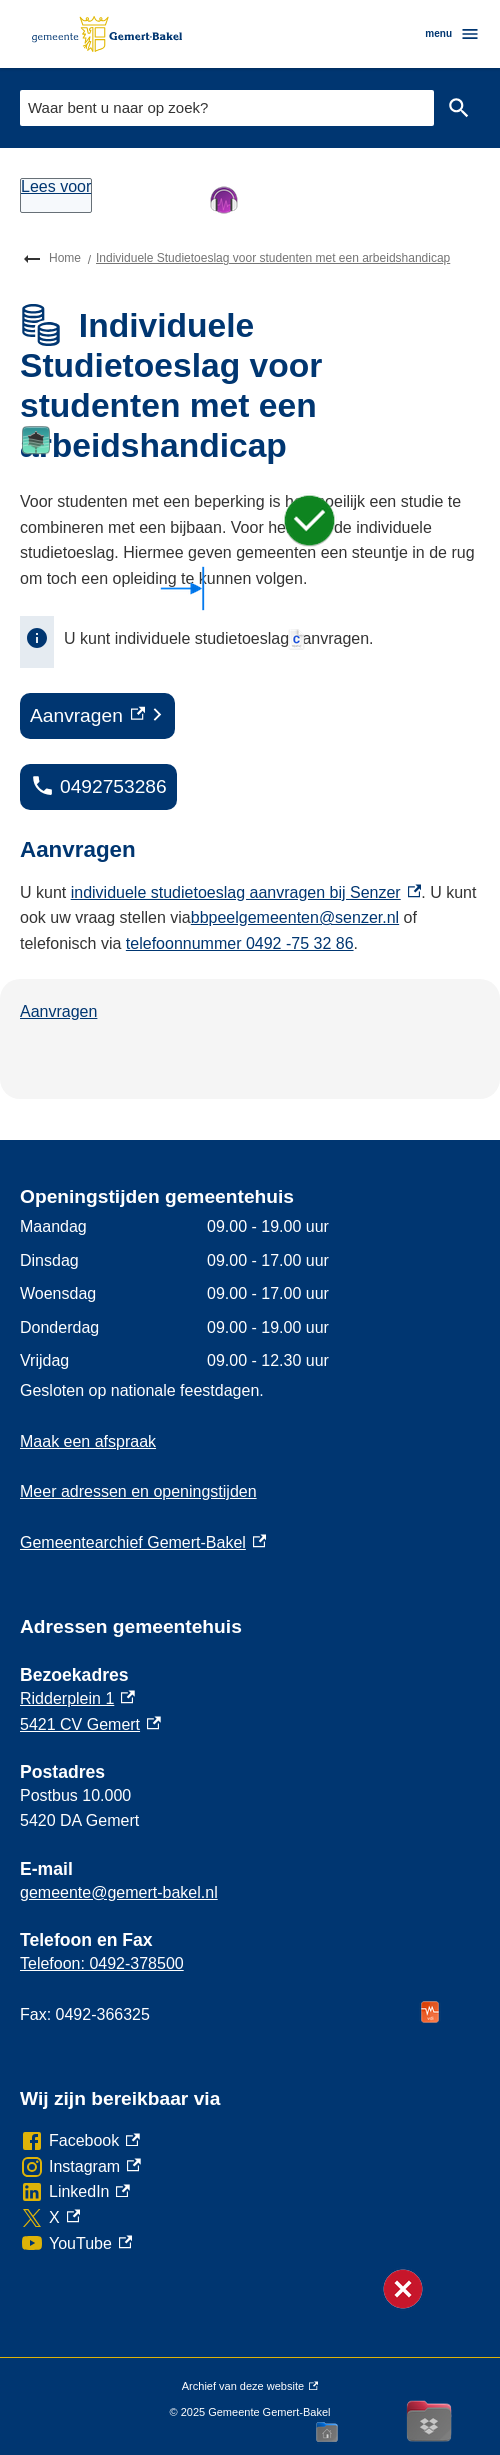  What do you see at coordinates (327, 2432) in the screenshot?
I see `access your home folder` at bounding box center [327, 2432].